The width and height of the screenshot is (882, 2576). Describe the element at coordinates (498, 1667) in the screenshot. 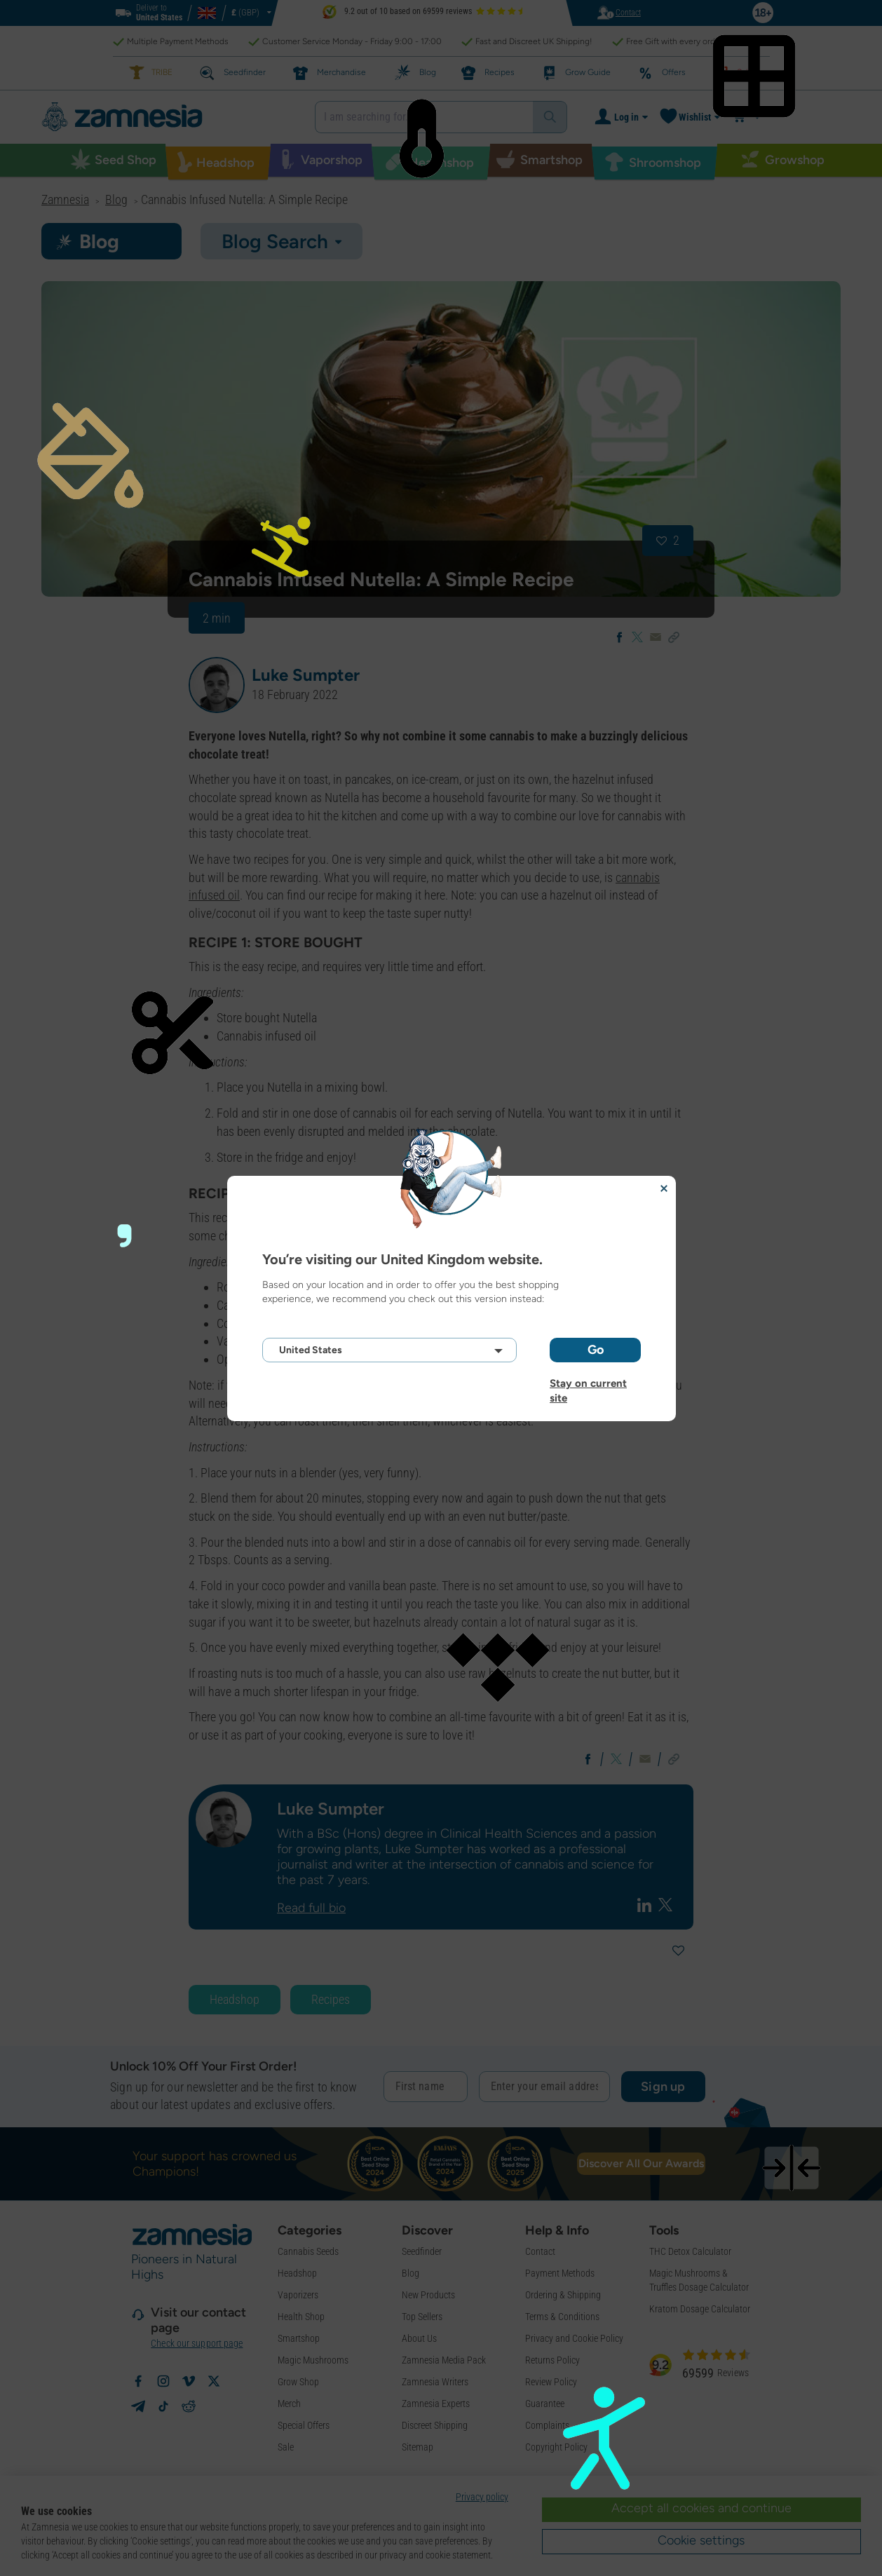

I see `open tidal music streaming app` at that location.